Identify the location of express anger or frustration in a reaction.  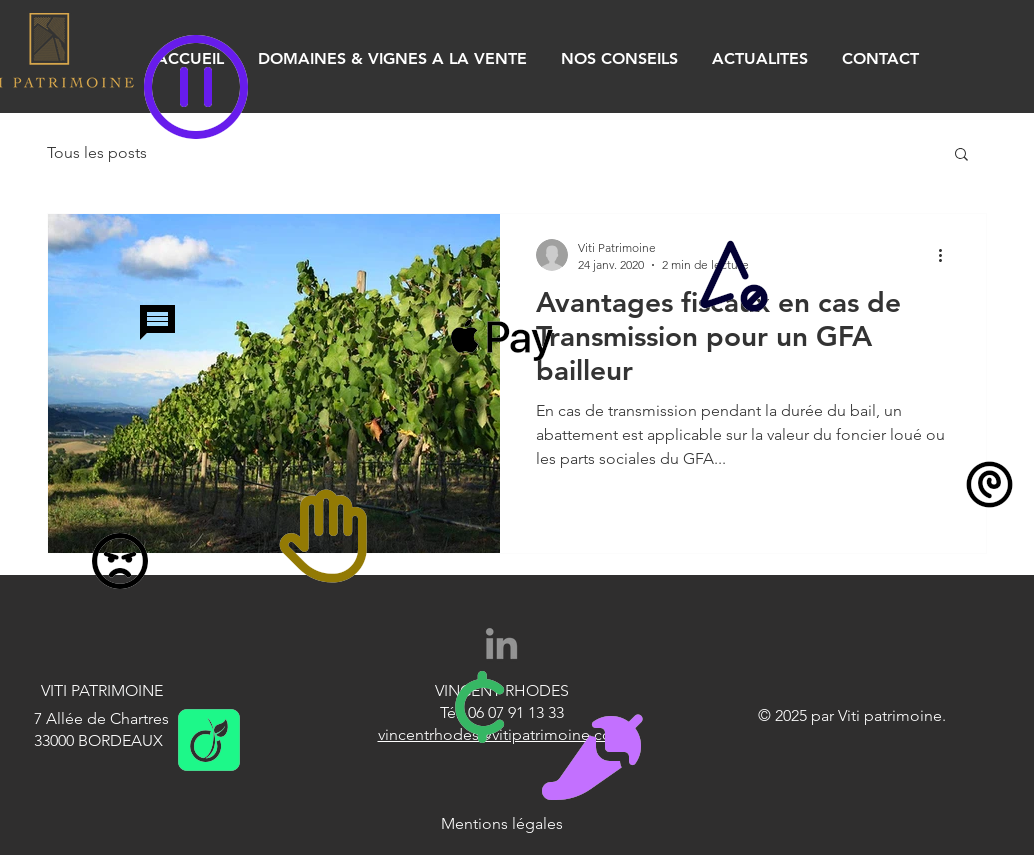
(120, 561).